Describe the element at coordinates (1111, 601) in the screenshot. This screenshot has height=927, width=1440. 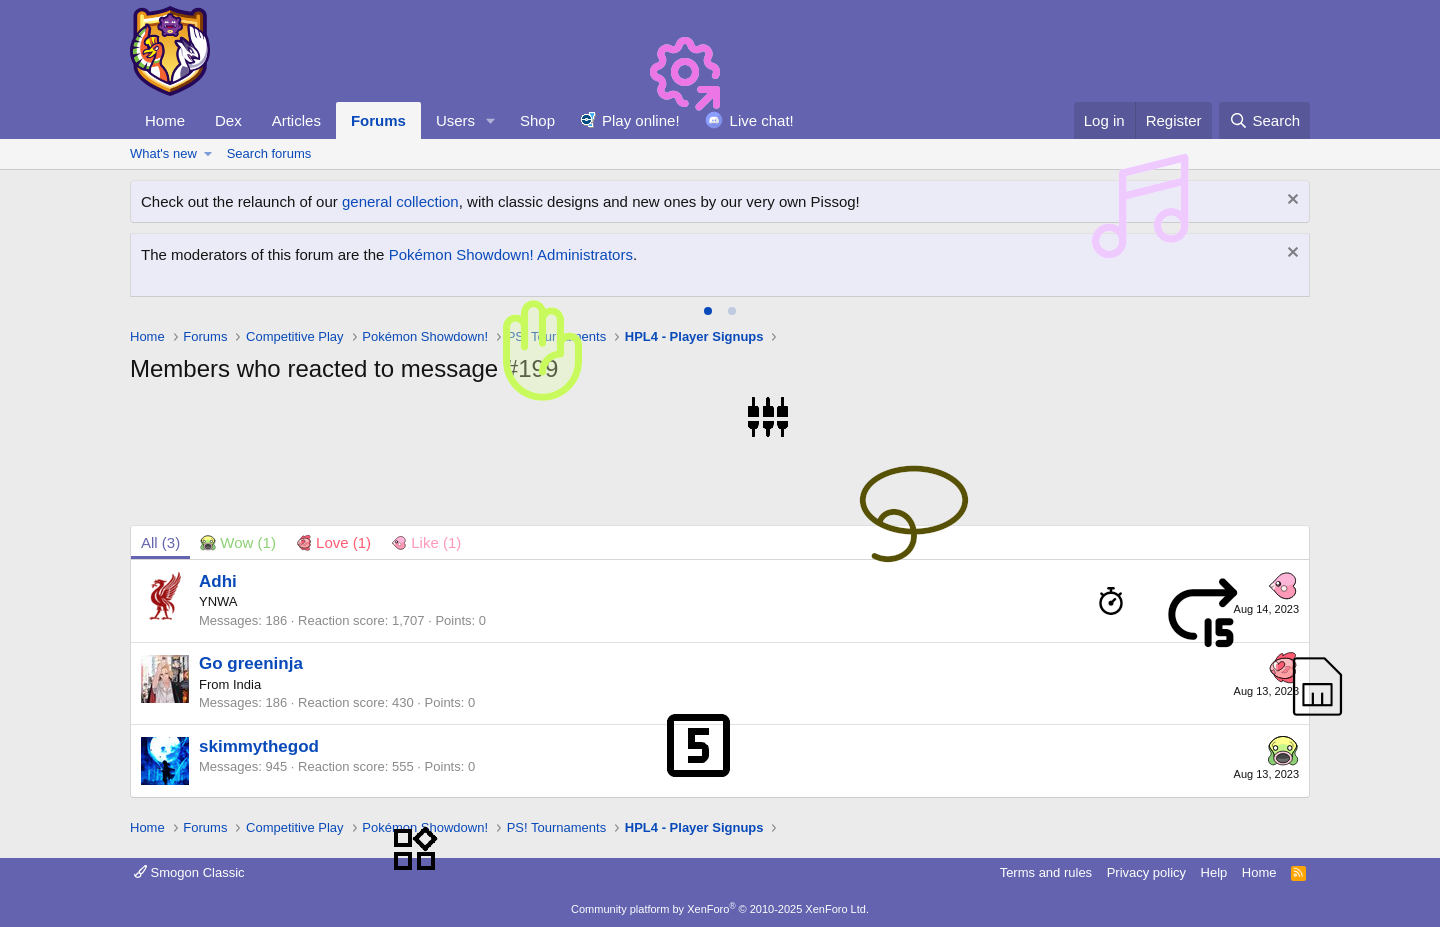
I see `start or stop a timer` at that location.